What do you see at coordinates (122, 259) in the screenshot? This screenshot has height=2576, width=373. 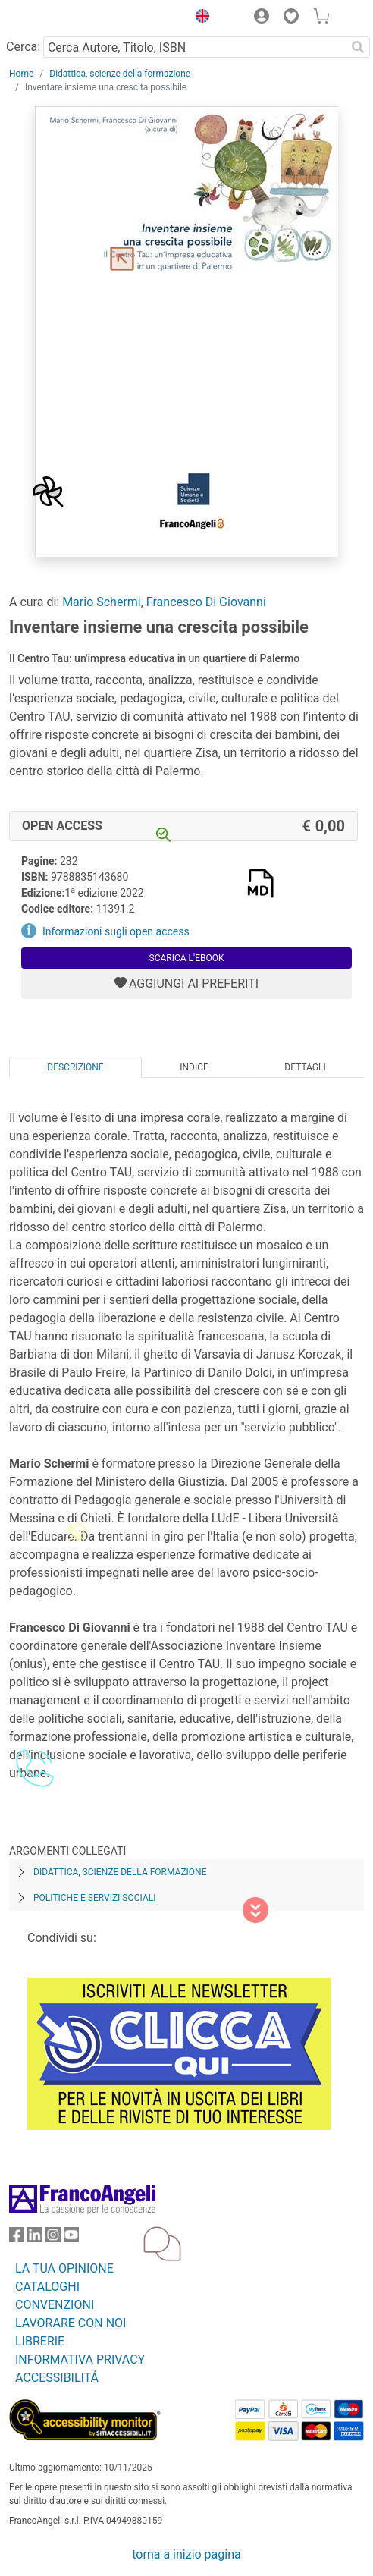 I see `navigate to the top-left or home position` at bounding box center [122, 259].